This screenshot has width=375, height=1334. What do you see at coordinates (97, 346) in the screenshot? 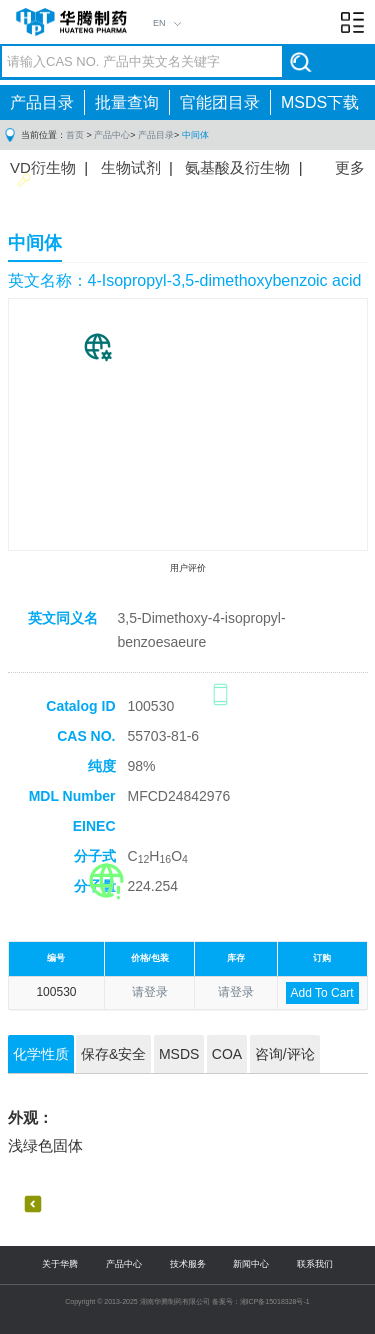
I see `configure global or regional settings` at bounding box center [97, 346].